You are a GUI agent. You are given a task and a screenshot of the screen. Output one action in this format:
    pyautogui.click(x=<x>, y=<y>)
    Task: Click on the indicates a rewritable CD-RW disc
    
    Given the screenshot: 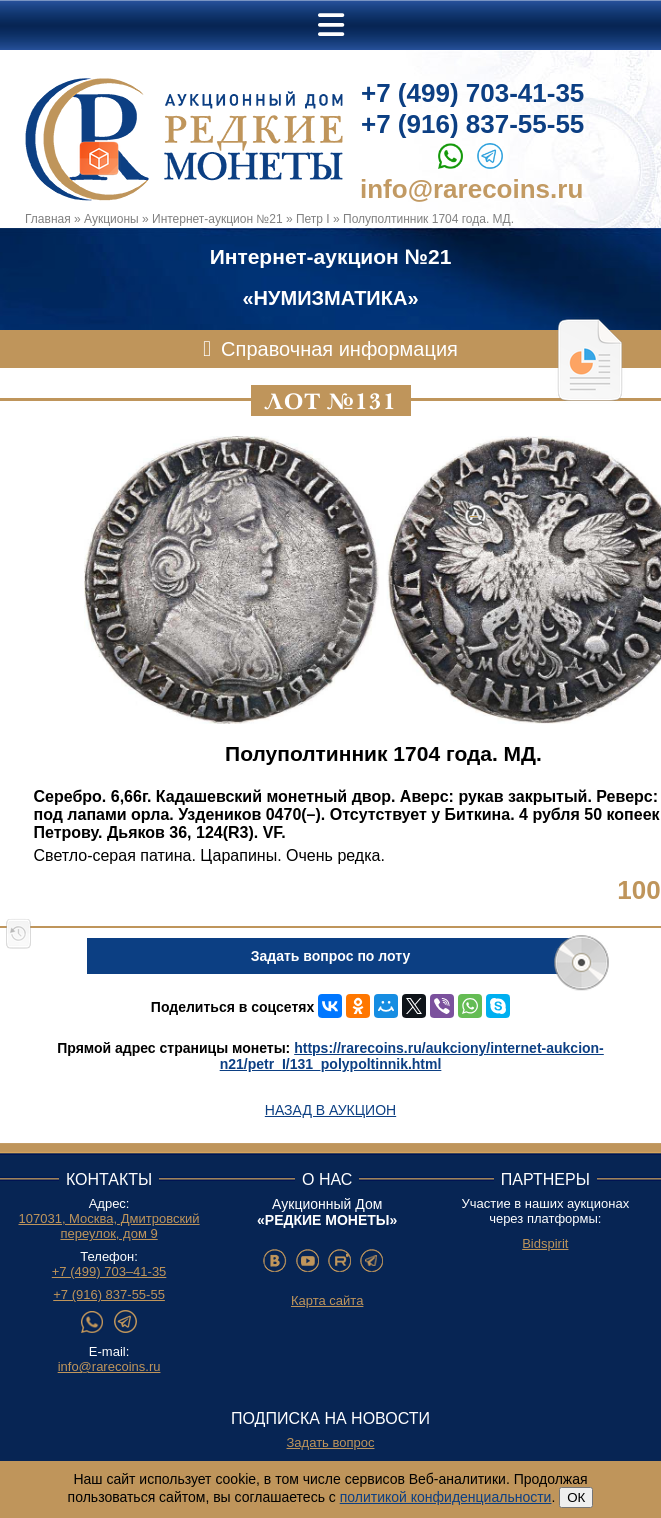 What is the action you would take?
    pyautogui.click(x=581, y=962)
    